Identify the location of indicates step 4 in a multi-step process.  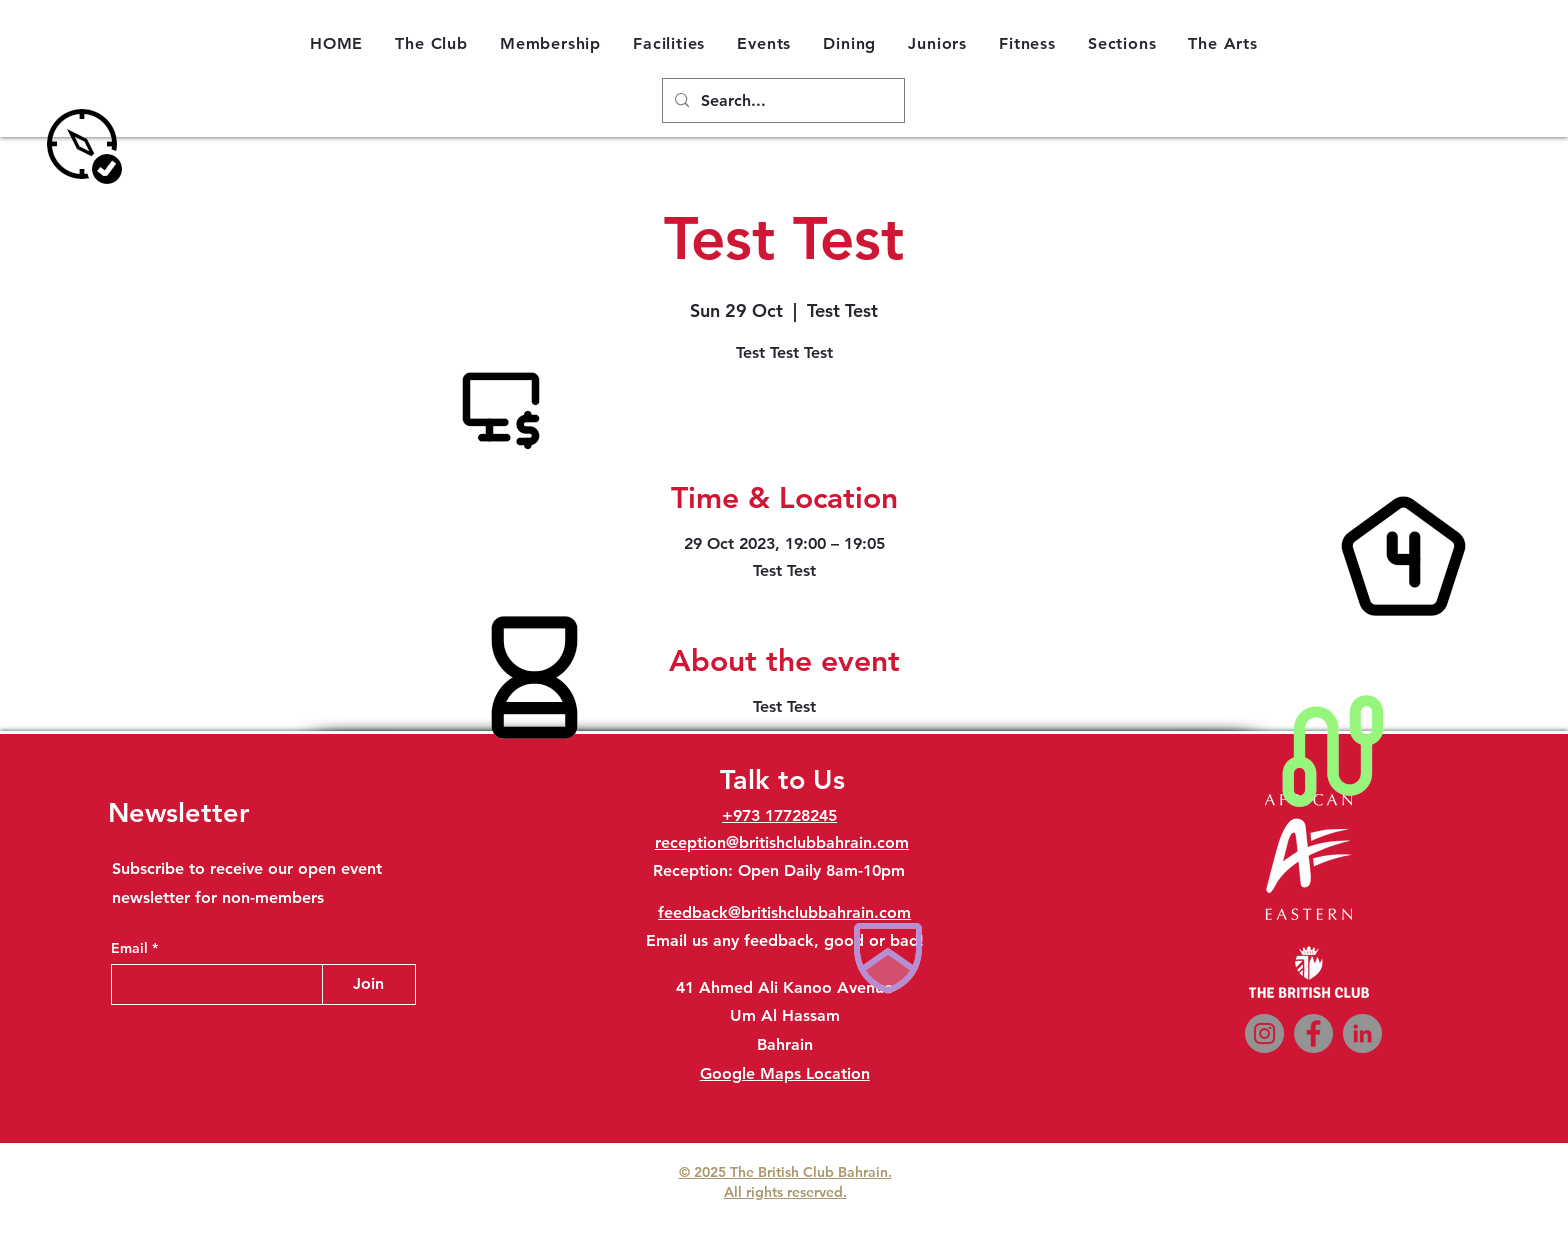
(1403, 559).